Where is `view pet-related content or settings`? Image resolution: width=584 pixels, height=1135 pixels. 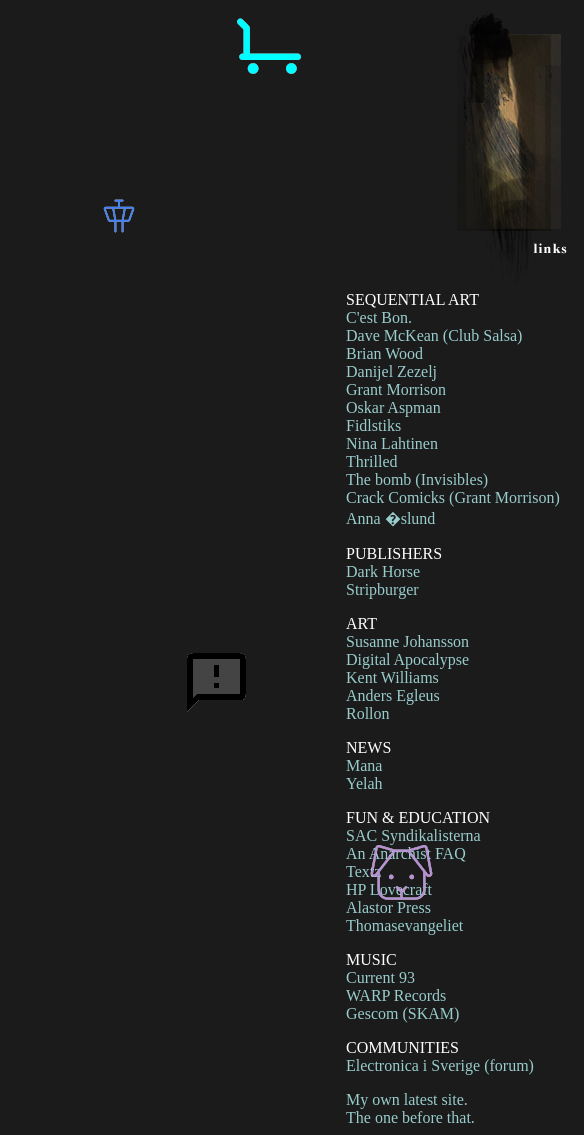
view pet-related content or settings is located at coordinates (401, 873).